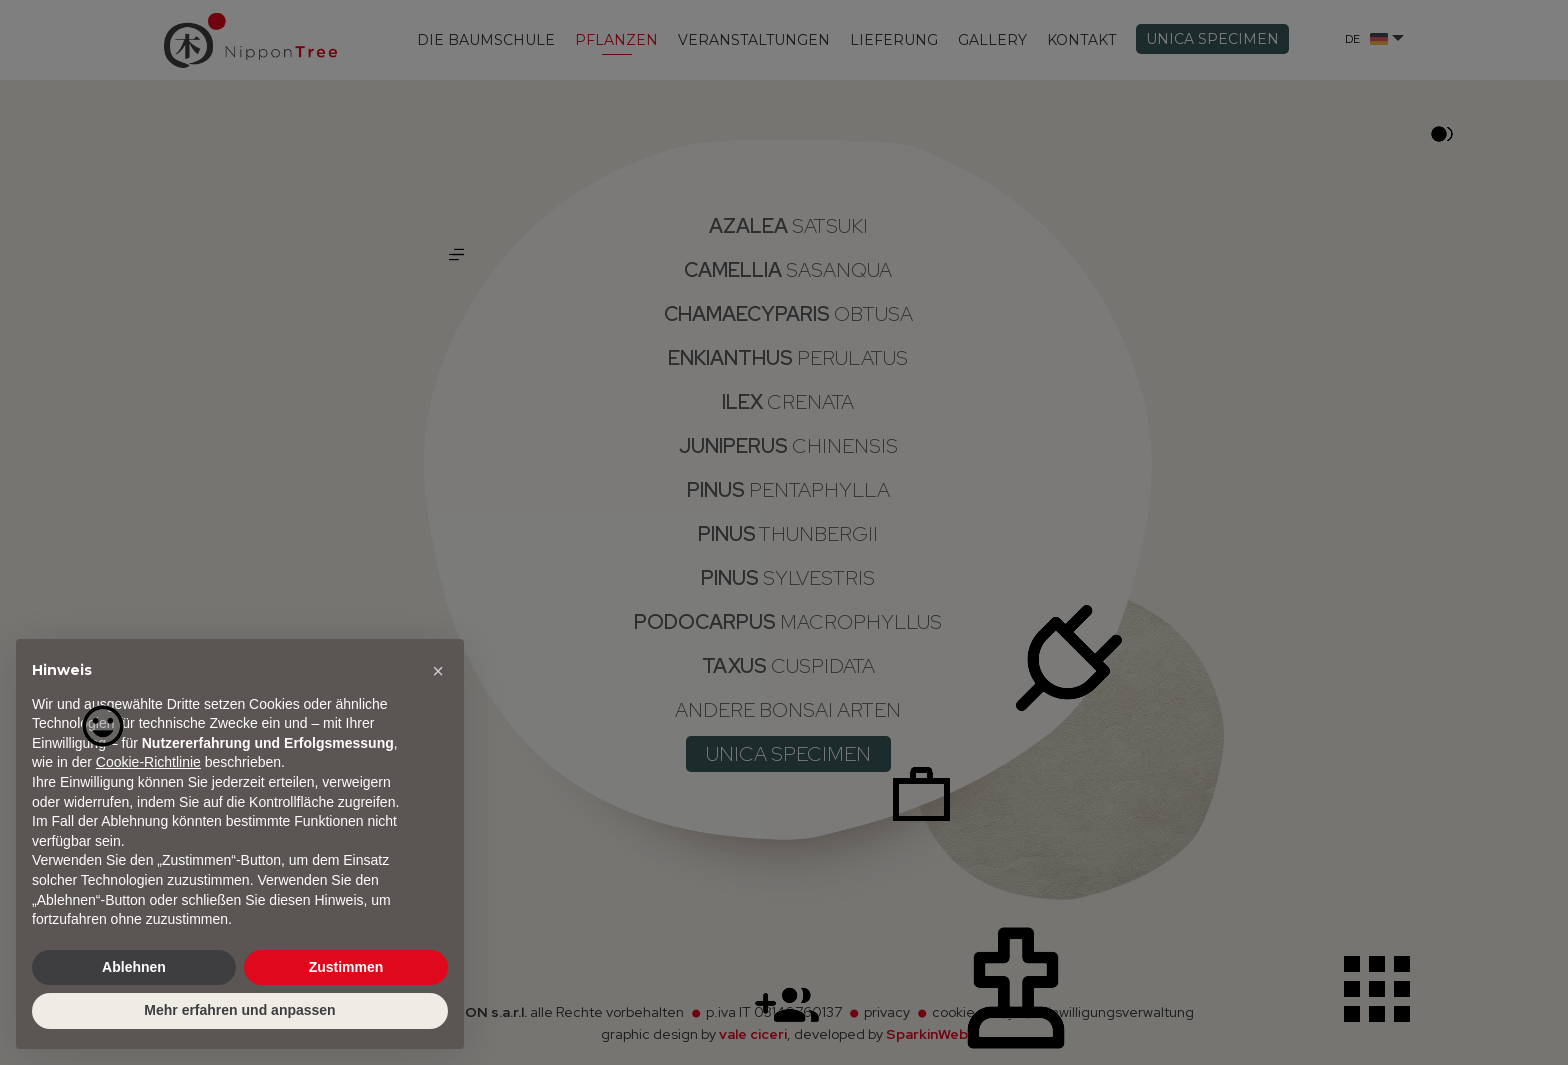  What do you see at coordinates (921, 795) in the screenshot?
I see `access work or professional settings` at bounding box center [921, 795].